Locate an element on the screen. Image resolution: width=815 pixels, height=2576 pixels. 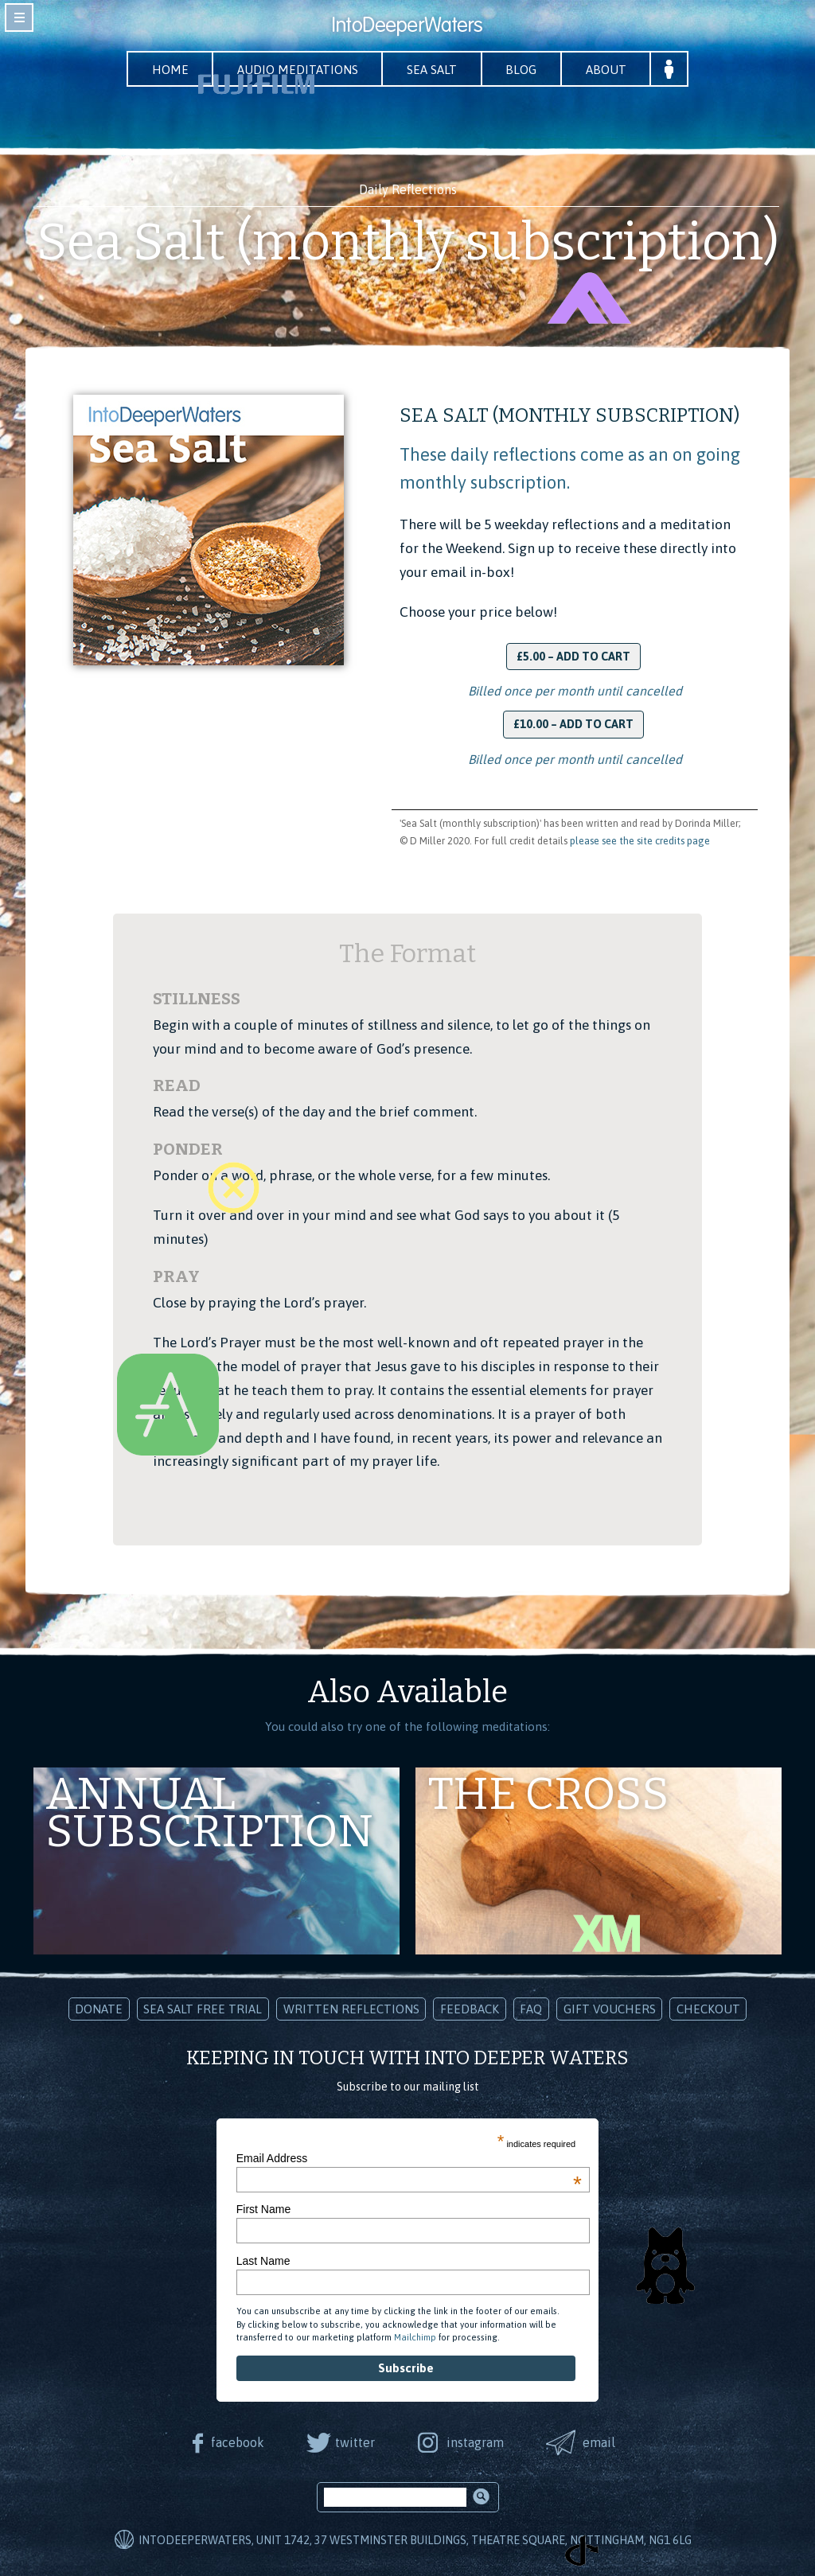
launch THE FINALS game is located at coordinates (589, 298).